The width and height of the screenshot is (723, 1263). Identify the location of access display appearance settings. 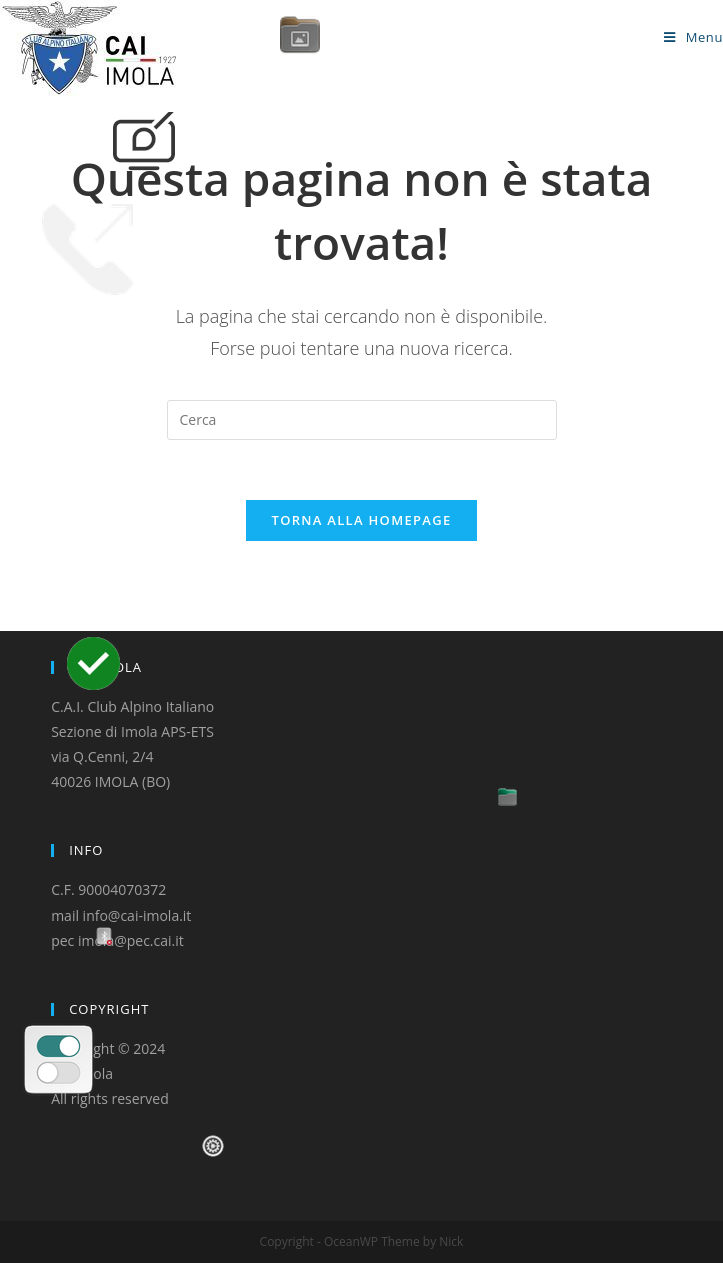
(144, 143).